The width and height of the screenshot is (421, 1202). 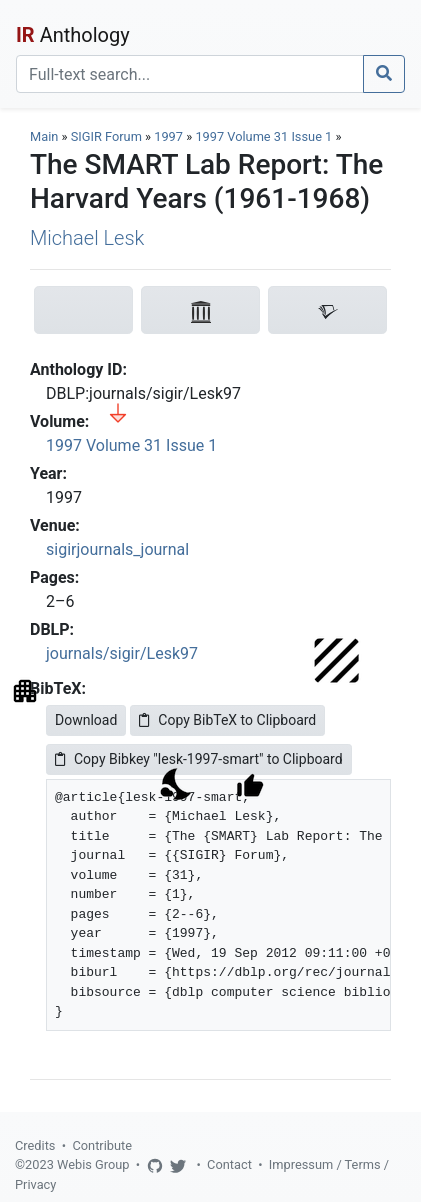 What do you see at coordinates (178, 784) in the screenshot?
I see `toggle dark mode or night theme` at bounding box center [178, 784].